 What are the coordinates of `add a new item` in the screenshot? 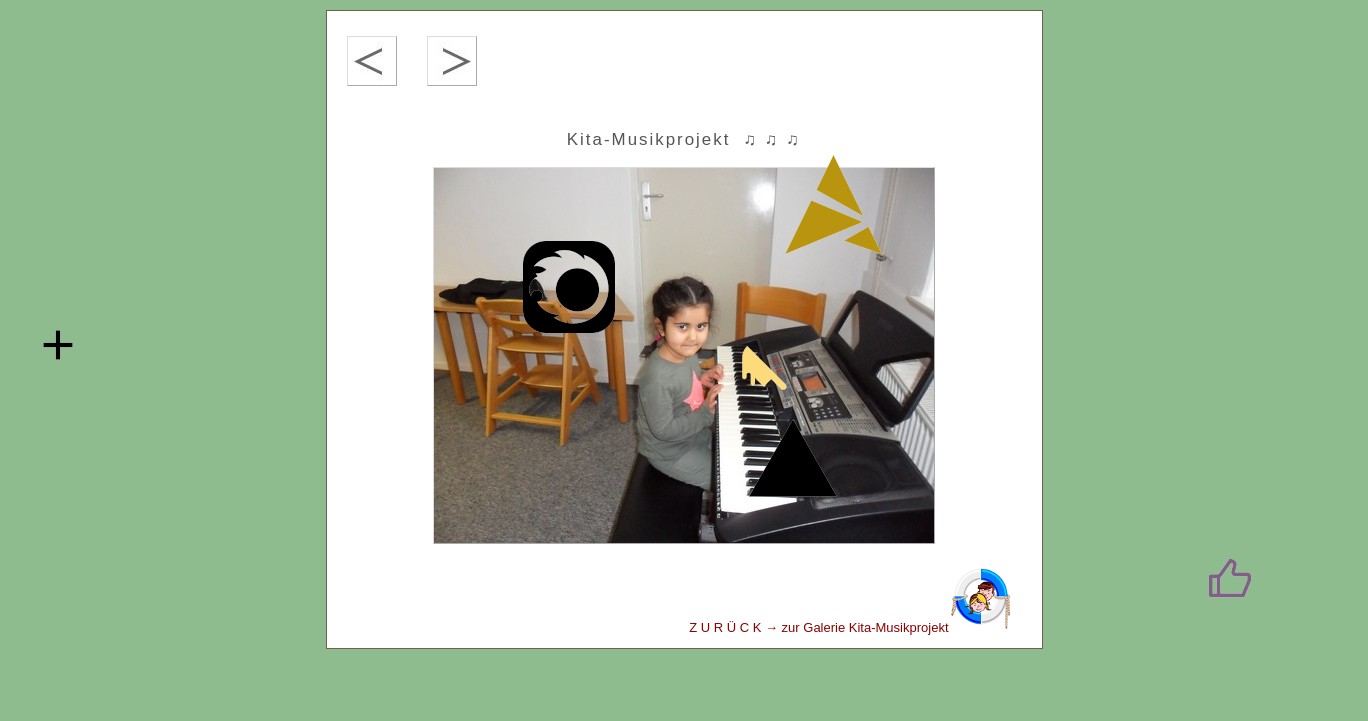 It's located at (58, 345).